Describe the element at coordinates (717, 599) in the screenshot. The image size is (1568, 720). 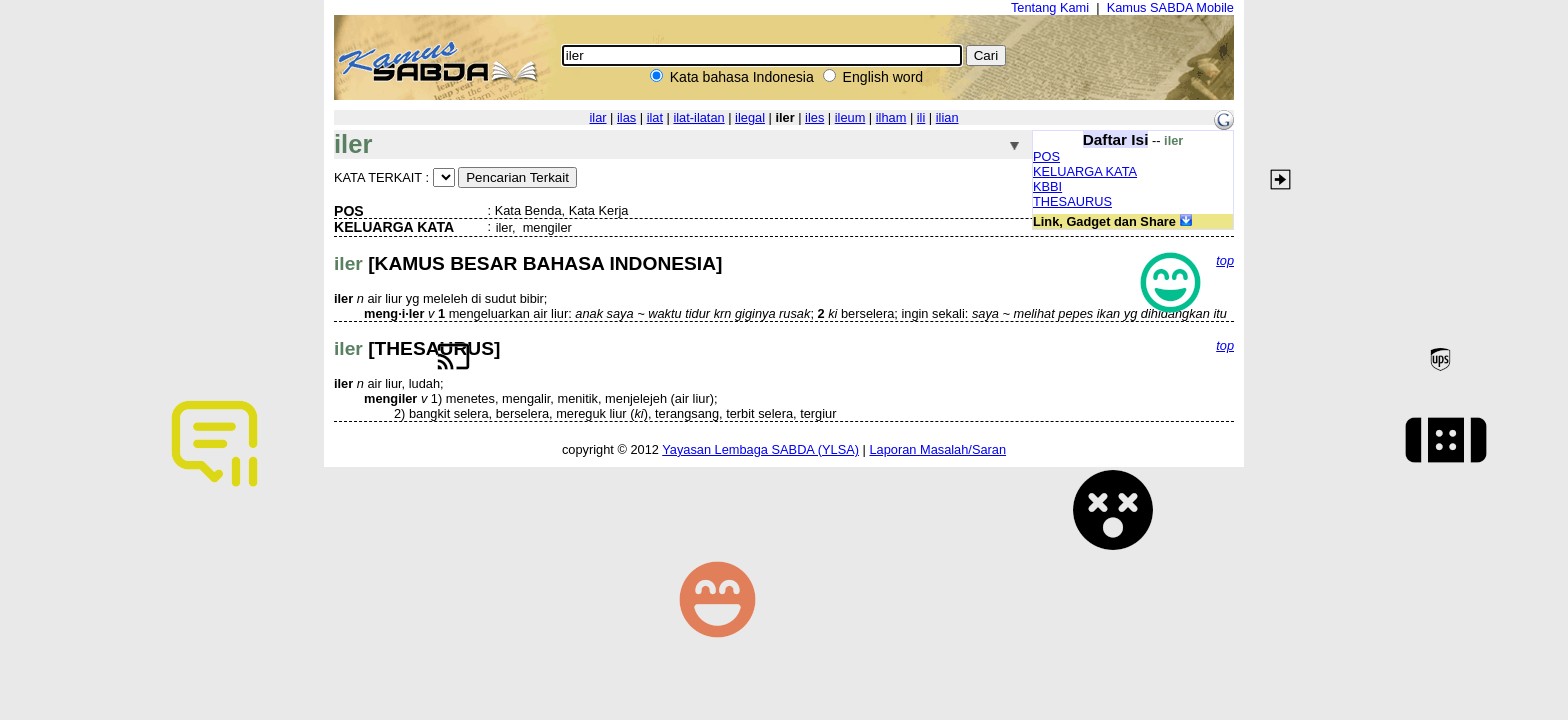
I see `add a laughing emoji reaction` at that location.